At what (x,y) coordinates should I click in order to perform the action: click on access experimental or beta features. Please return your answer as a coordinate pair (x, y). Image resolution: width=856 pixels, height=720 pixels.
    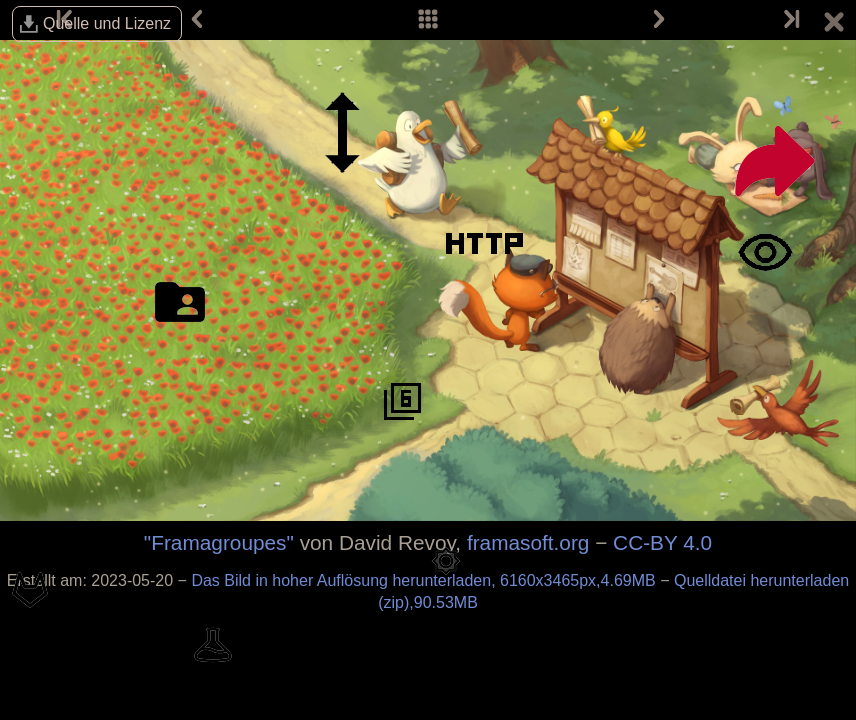
    Looking at the image, I should click on (213, 645).